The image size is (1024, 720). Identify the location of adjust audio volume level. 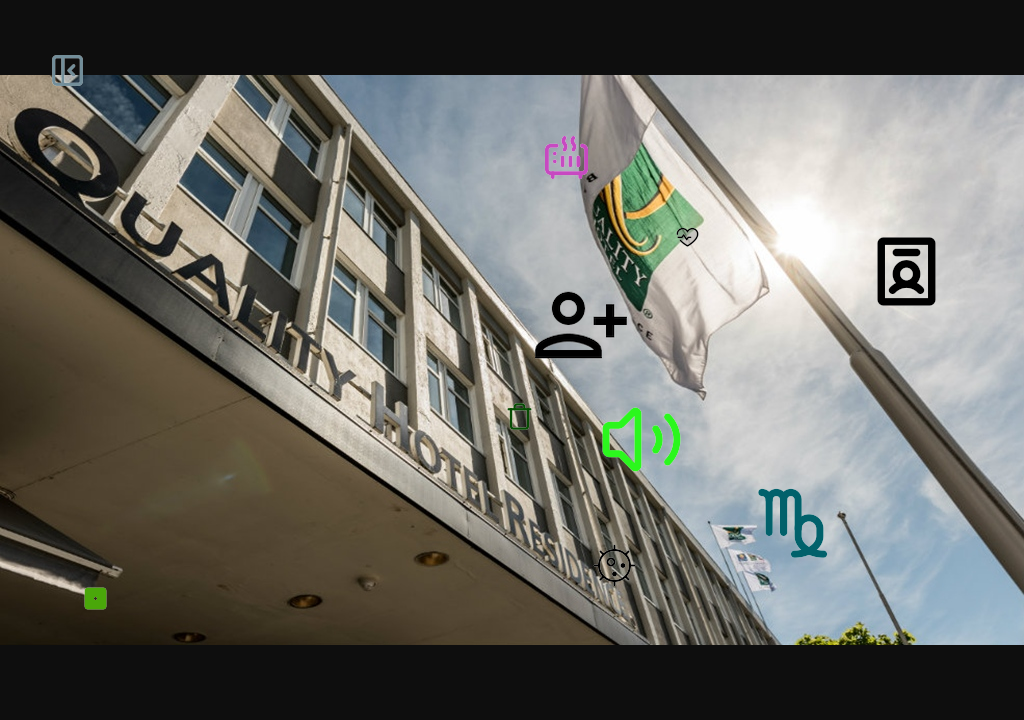
(641, 439).